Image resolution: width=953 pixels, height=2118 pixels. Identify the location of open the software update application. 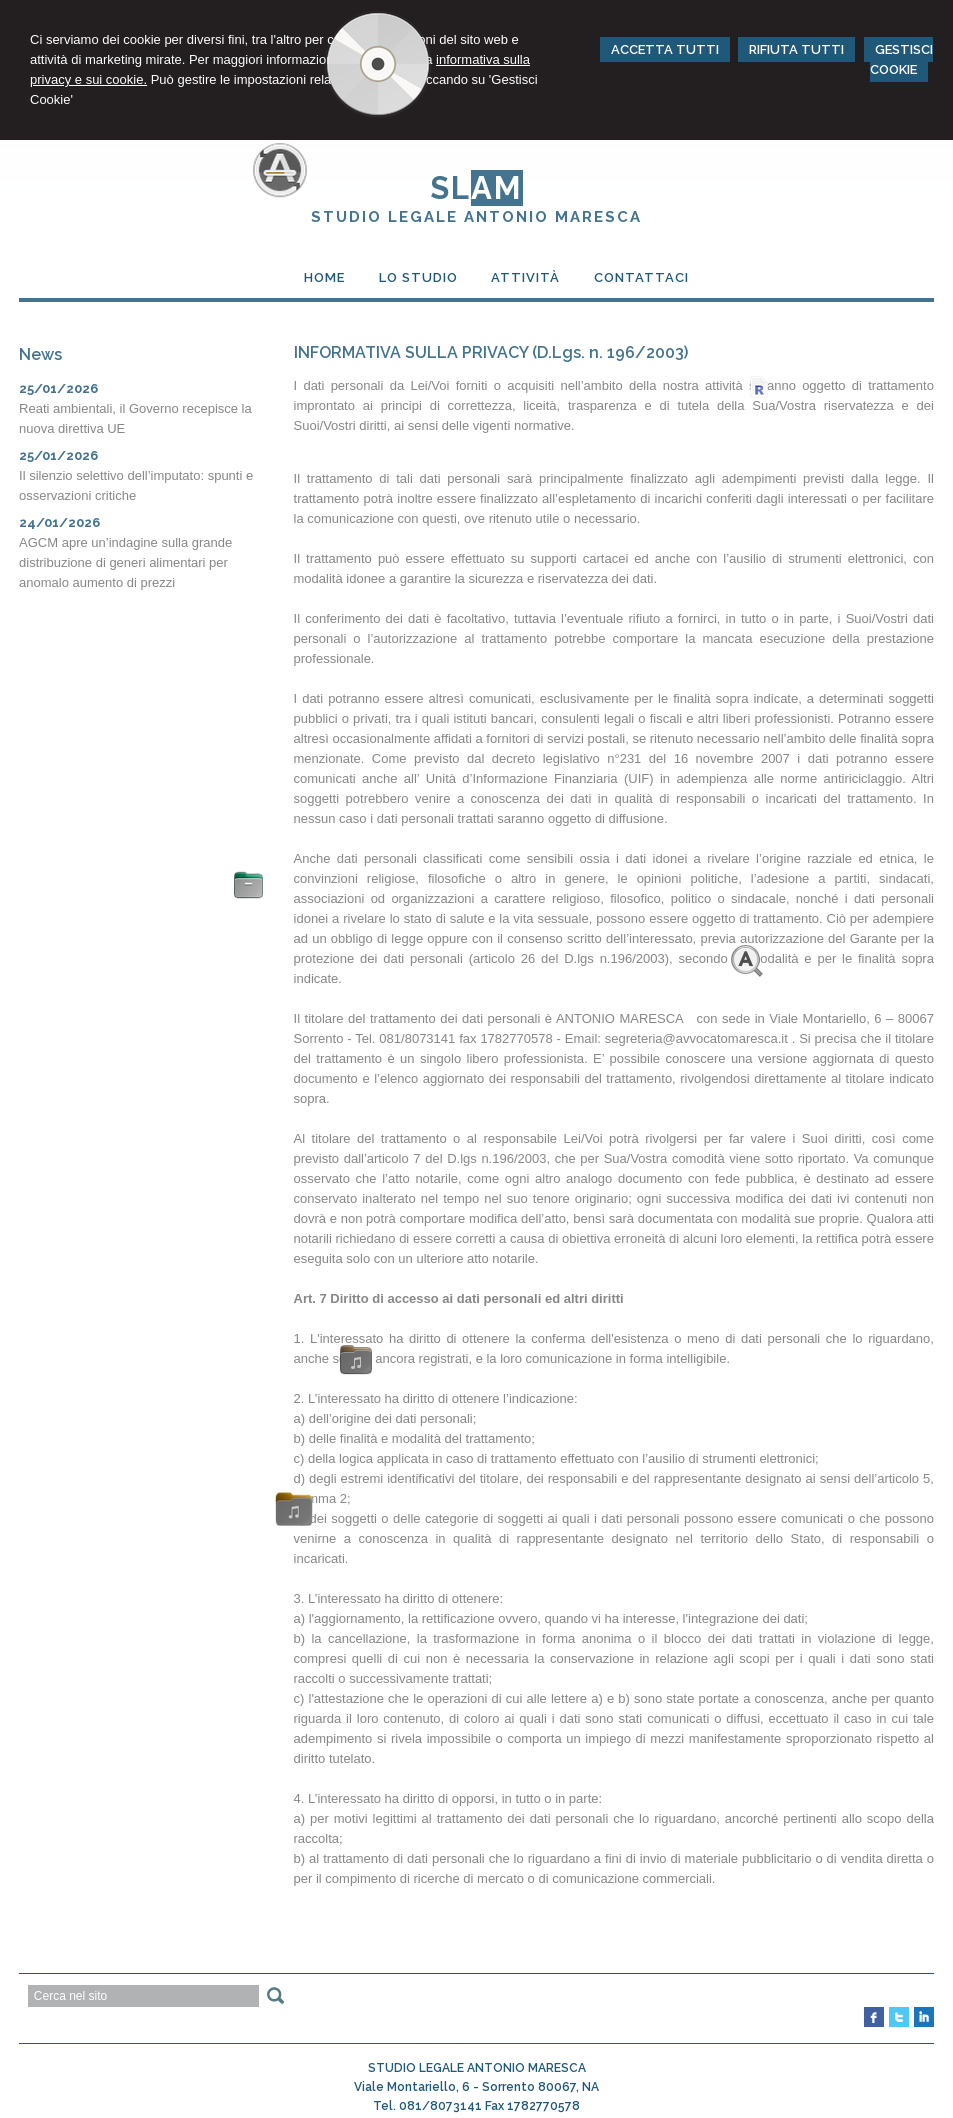
(280, 170).